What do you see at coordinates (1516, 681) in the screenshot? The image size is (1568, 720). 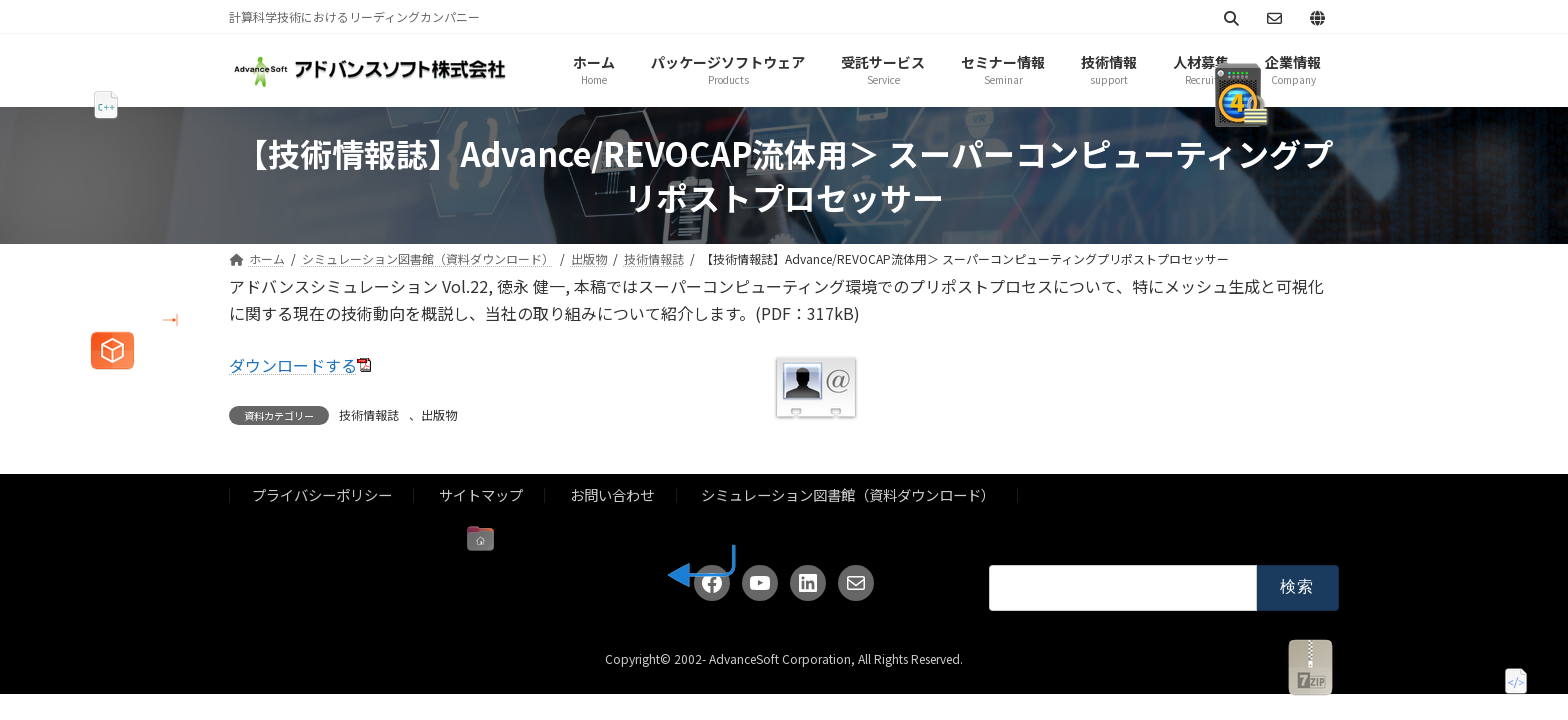 I see `an HTML or web document file` at bounding box center [1516, 681].